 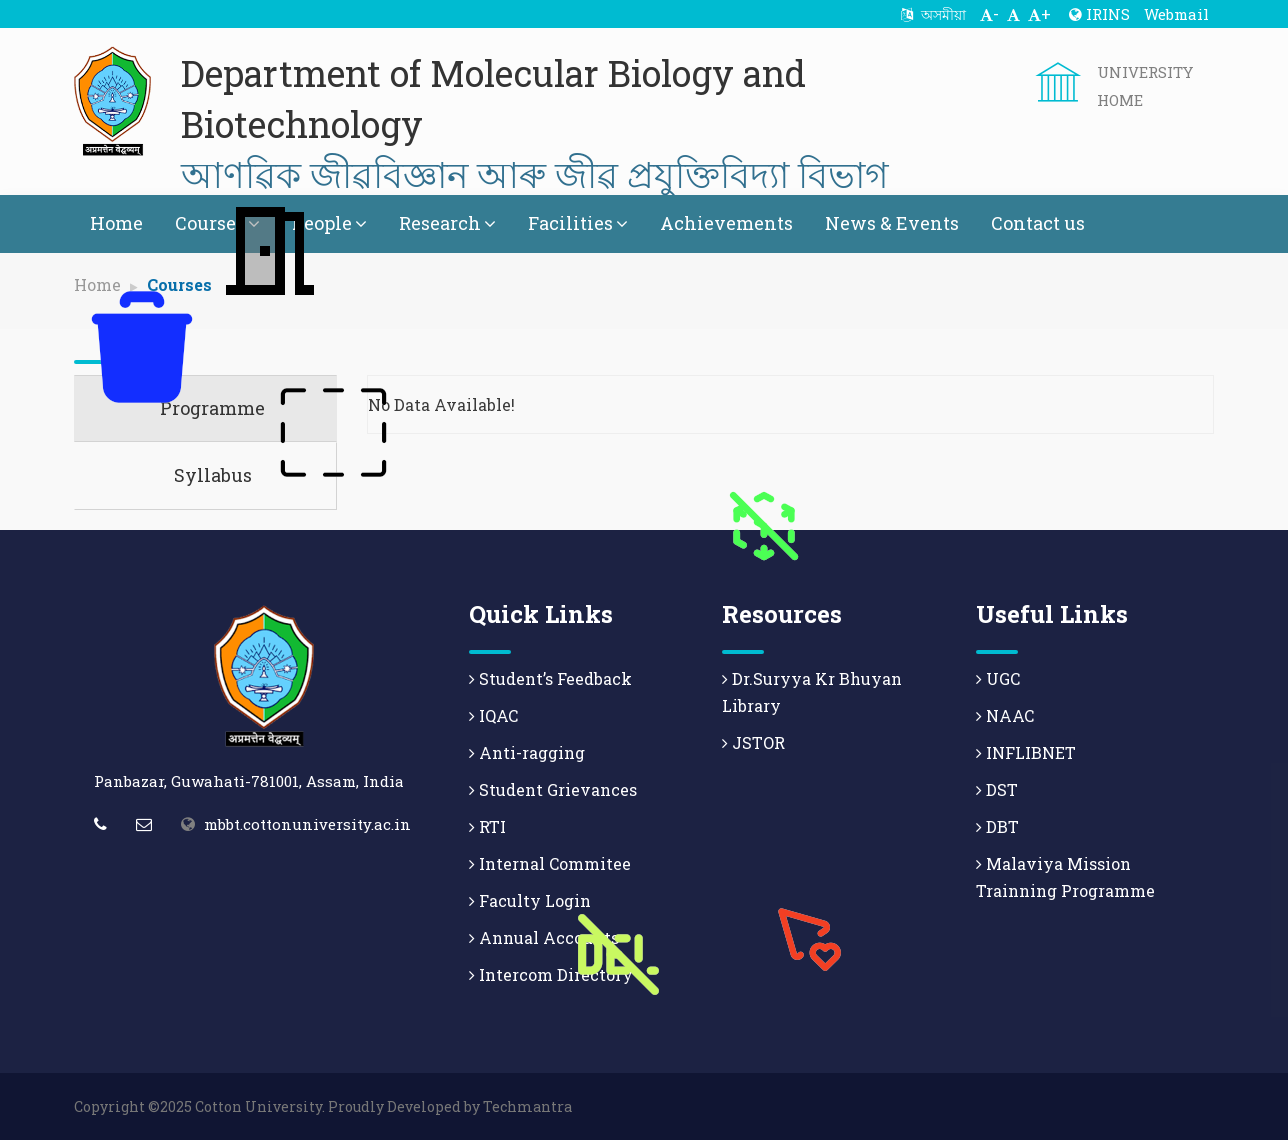 What do you see at coordinates (270, 251) in the screenshot?
I see `enter or access a meeting room` at bounding box center [270, 251].